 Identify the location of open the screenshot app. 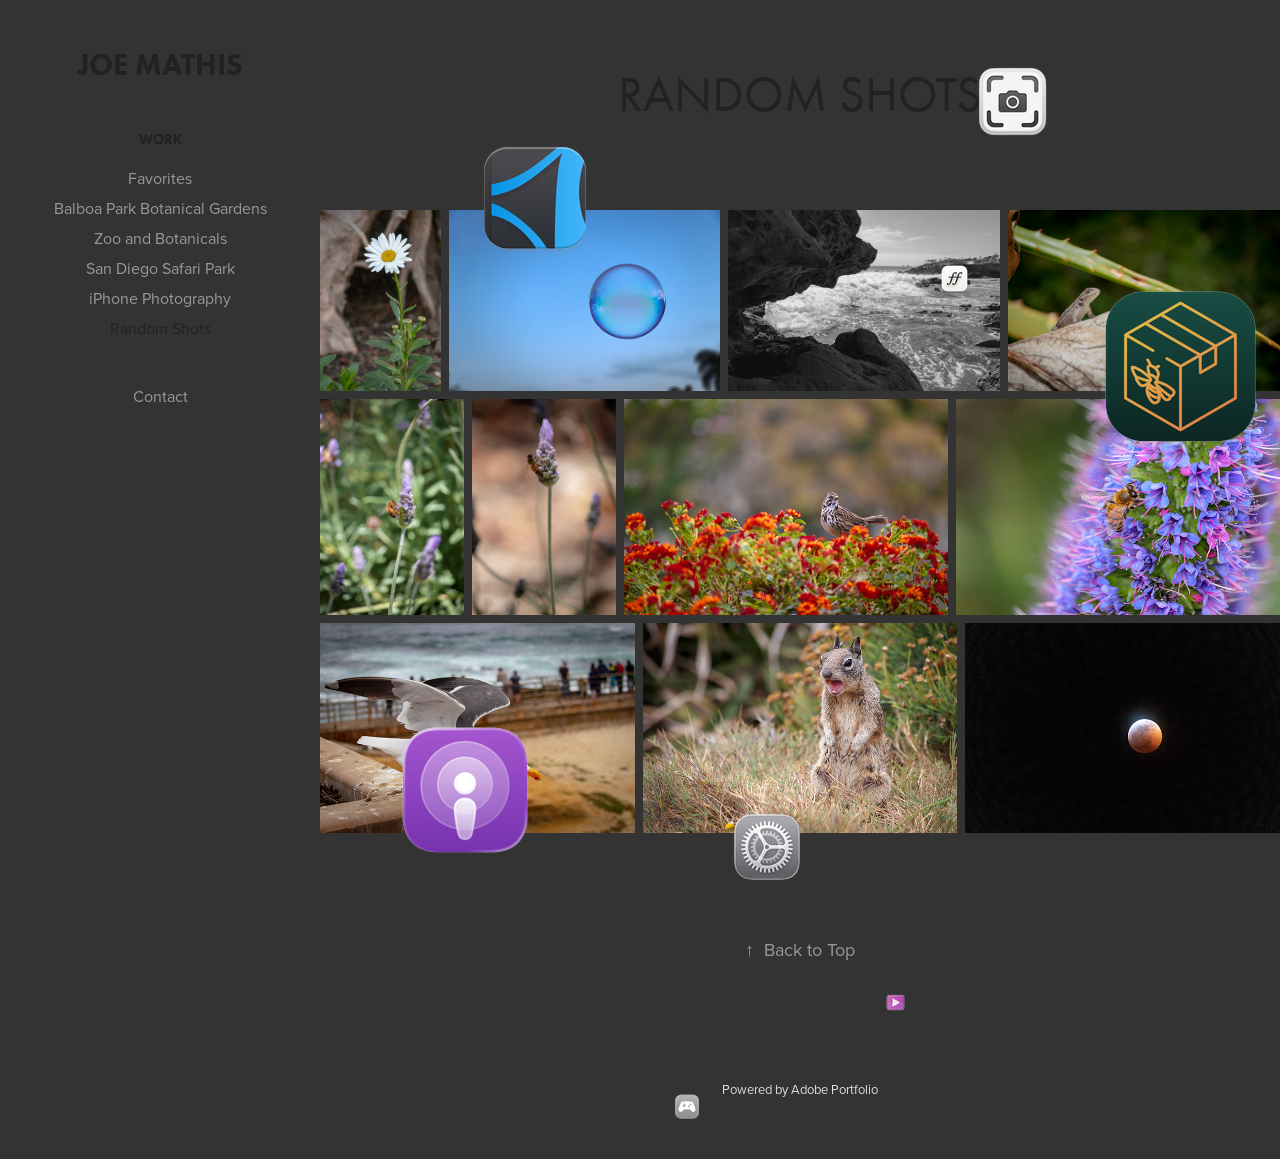
(1012, 101).